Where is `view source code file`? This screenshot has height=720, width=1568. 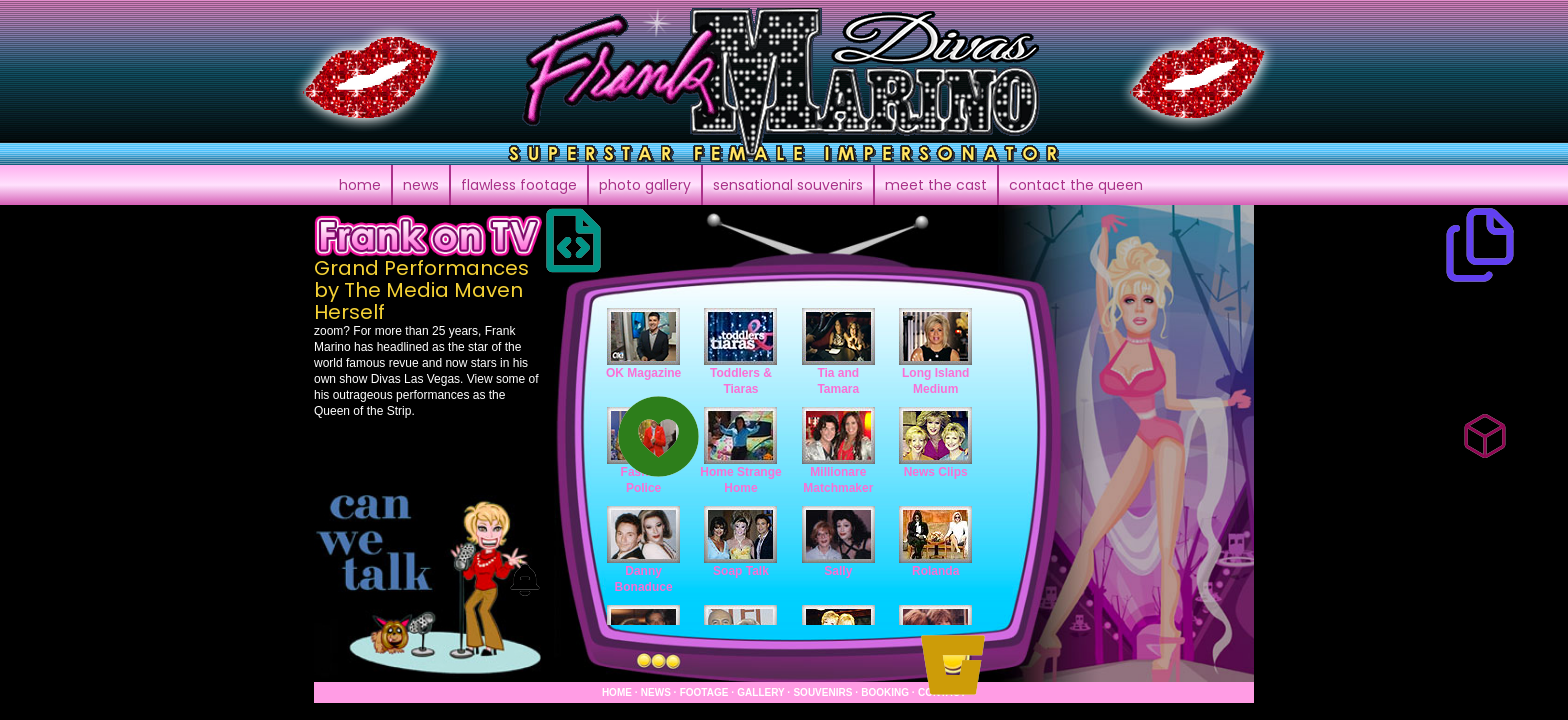
view source code file is located at coordinates (573, 240).